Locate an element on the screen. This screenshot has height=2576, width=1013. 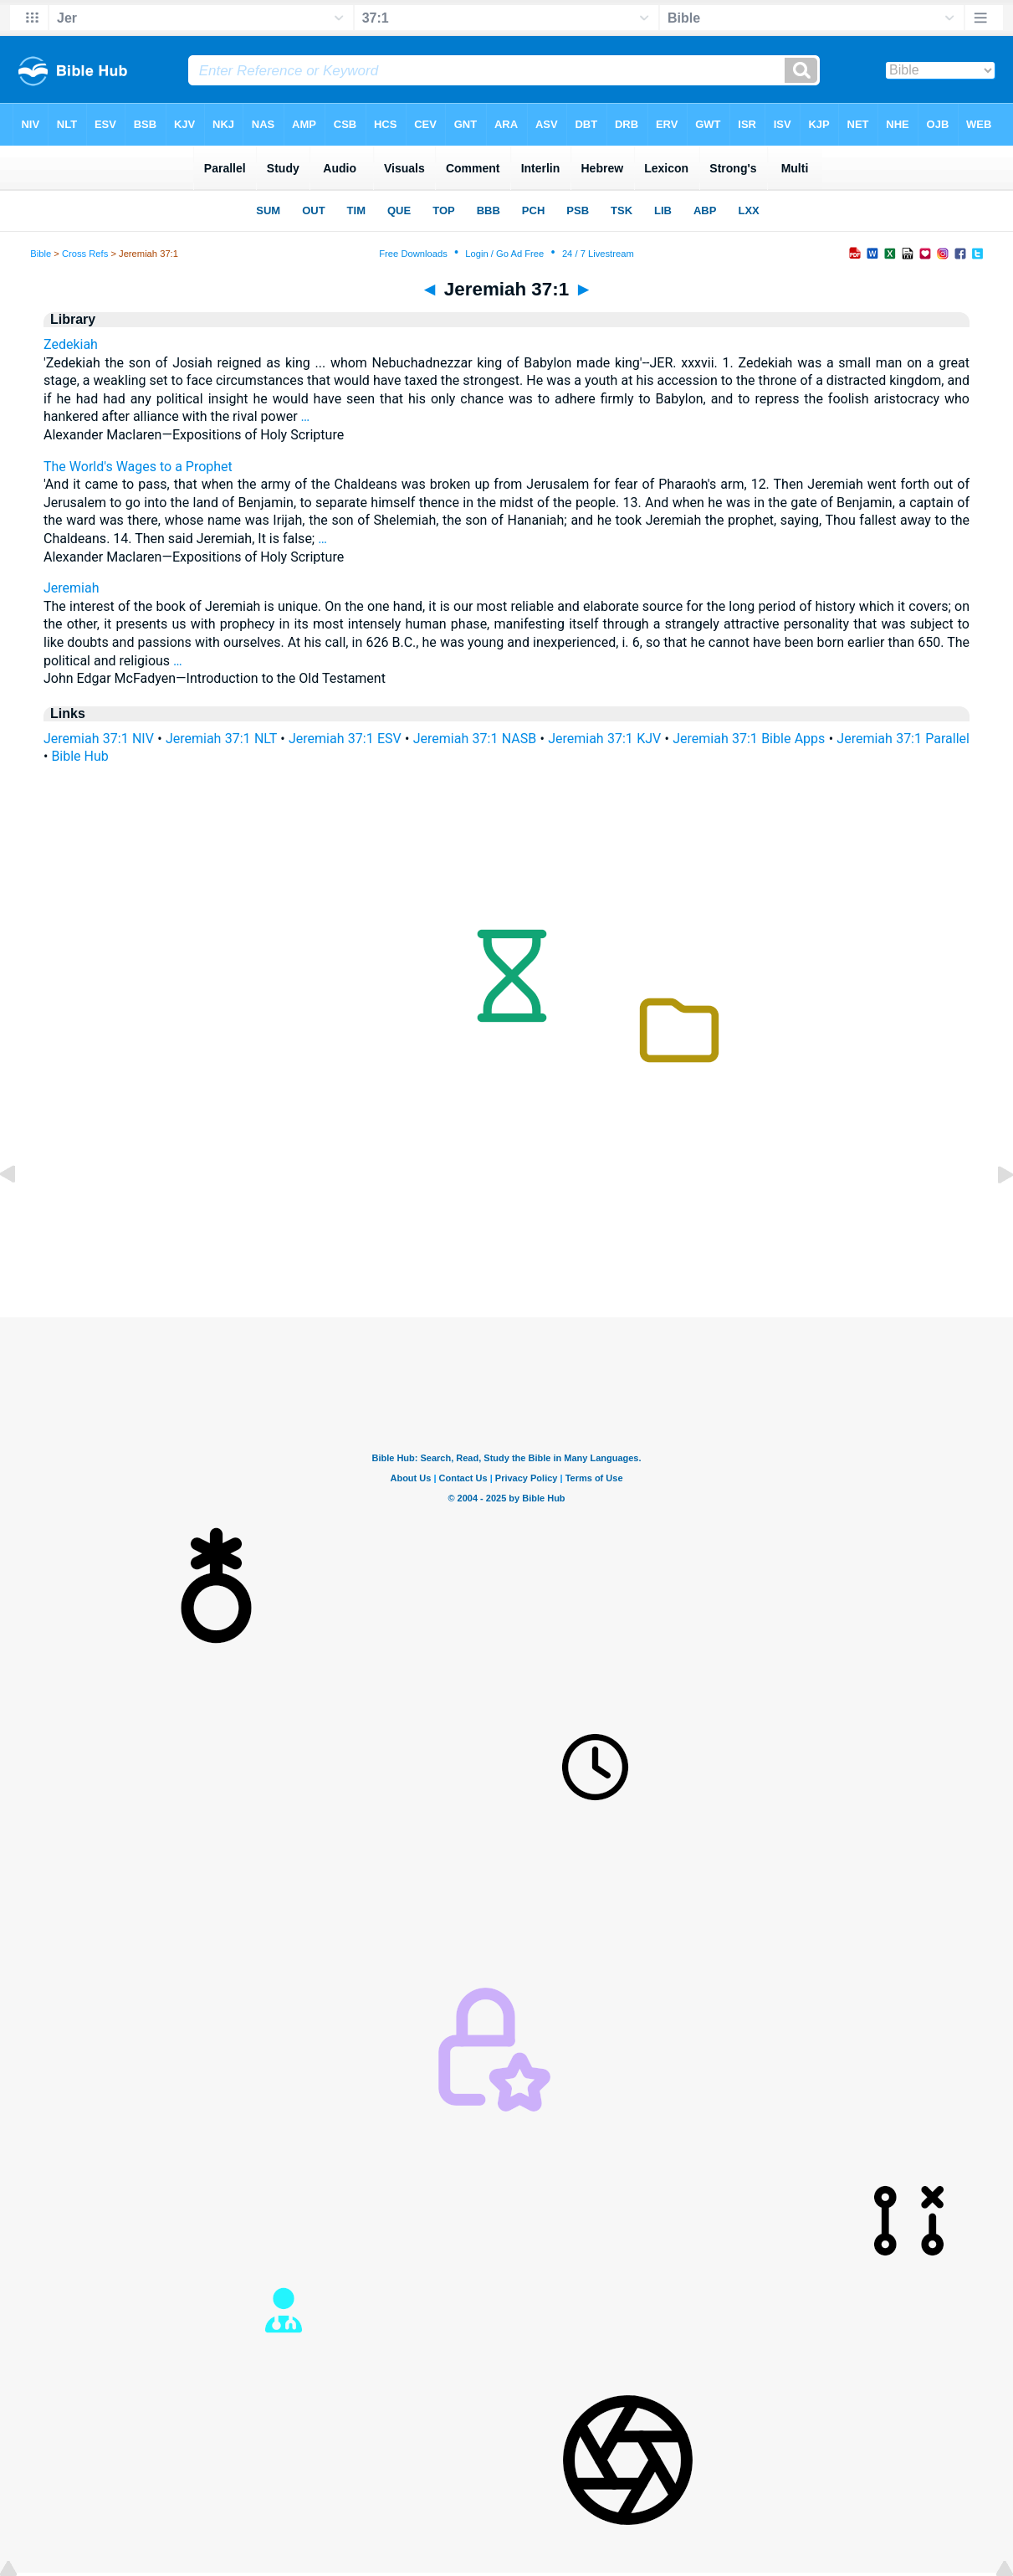
mark a password or credential as favorite is located at coordinates (485, 2046).